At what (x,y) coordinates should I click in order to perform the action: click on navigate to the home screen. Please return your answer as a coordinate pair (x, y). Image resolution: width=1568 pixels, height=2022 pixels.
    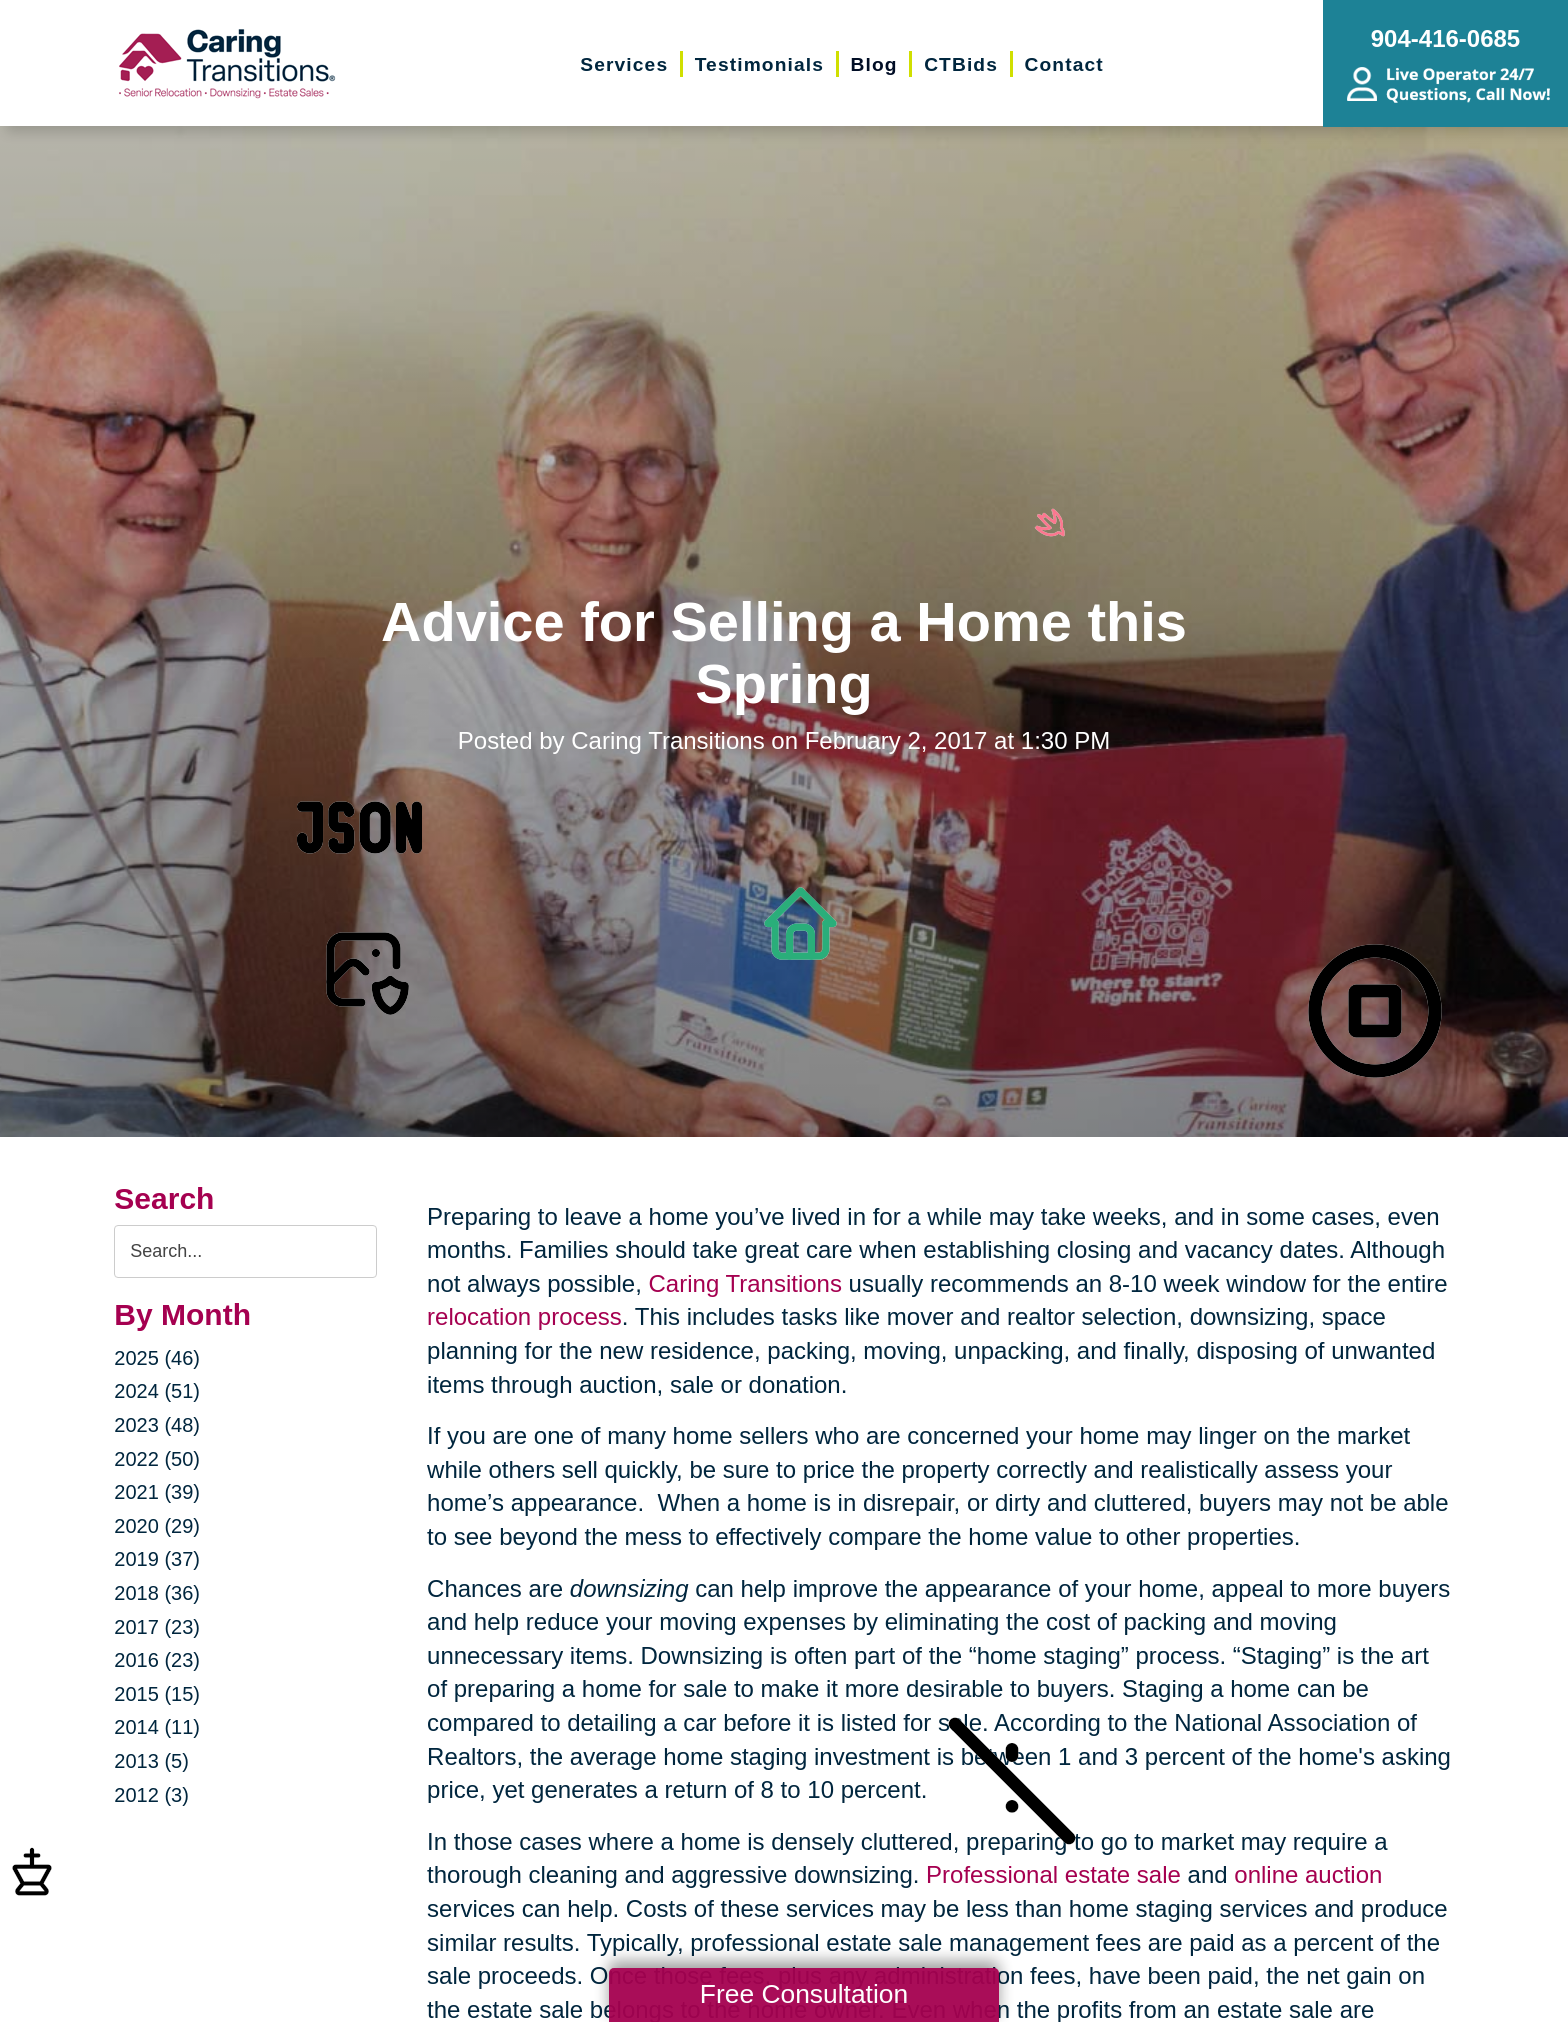
    Looking at the image, I should click on (800, 923).